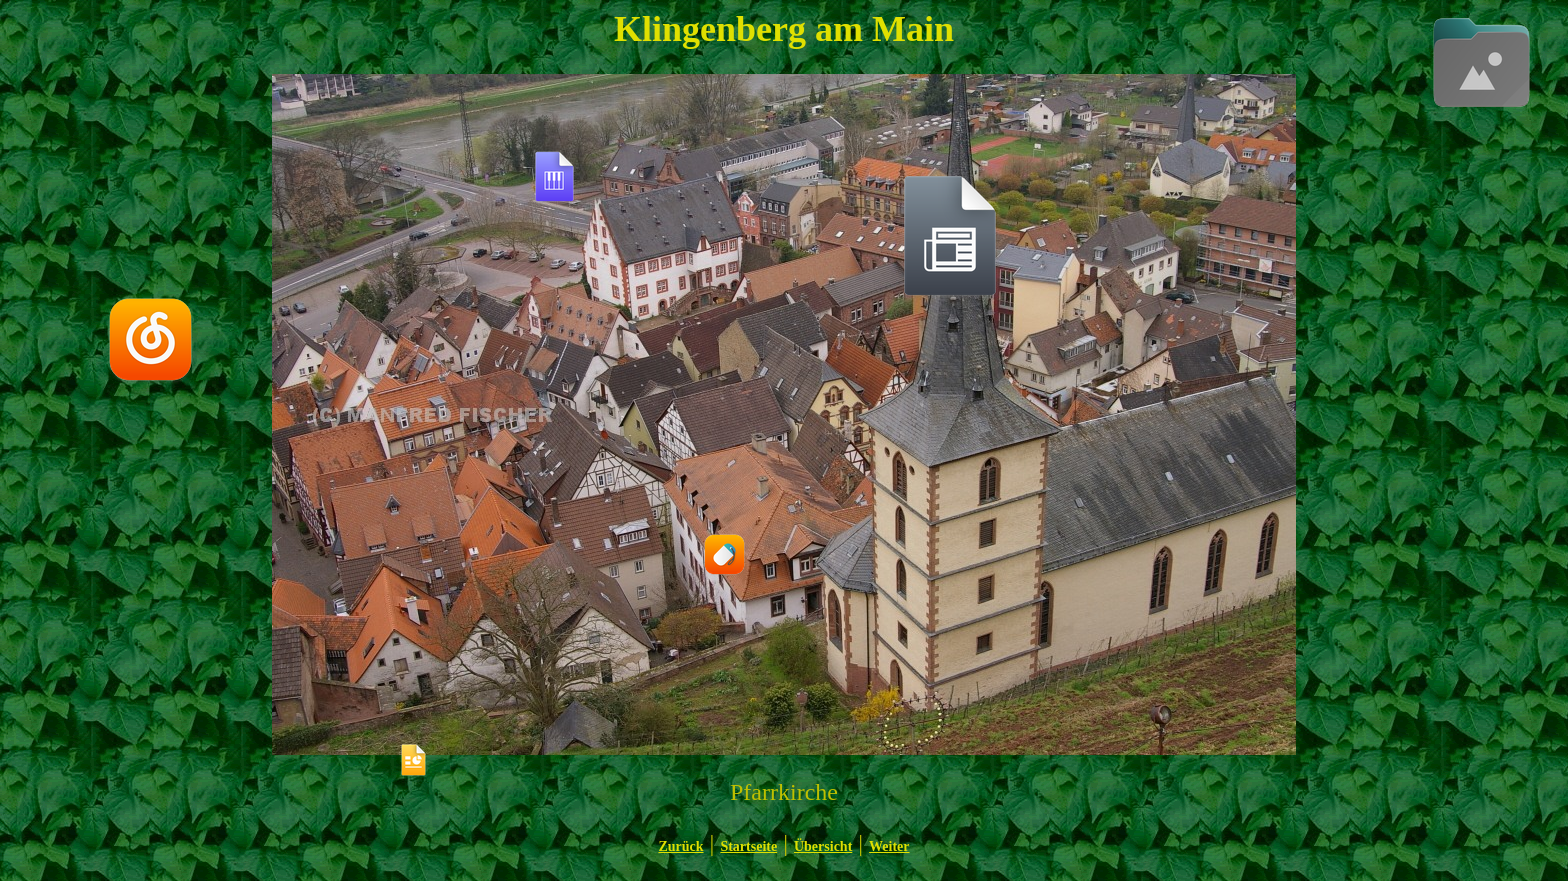  I want to click on a google slides presentation file, so click(413, 760).